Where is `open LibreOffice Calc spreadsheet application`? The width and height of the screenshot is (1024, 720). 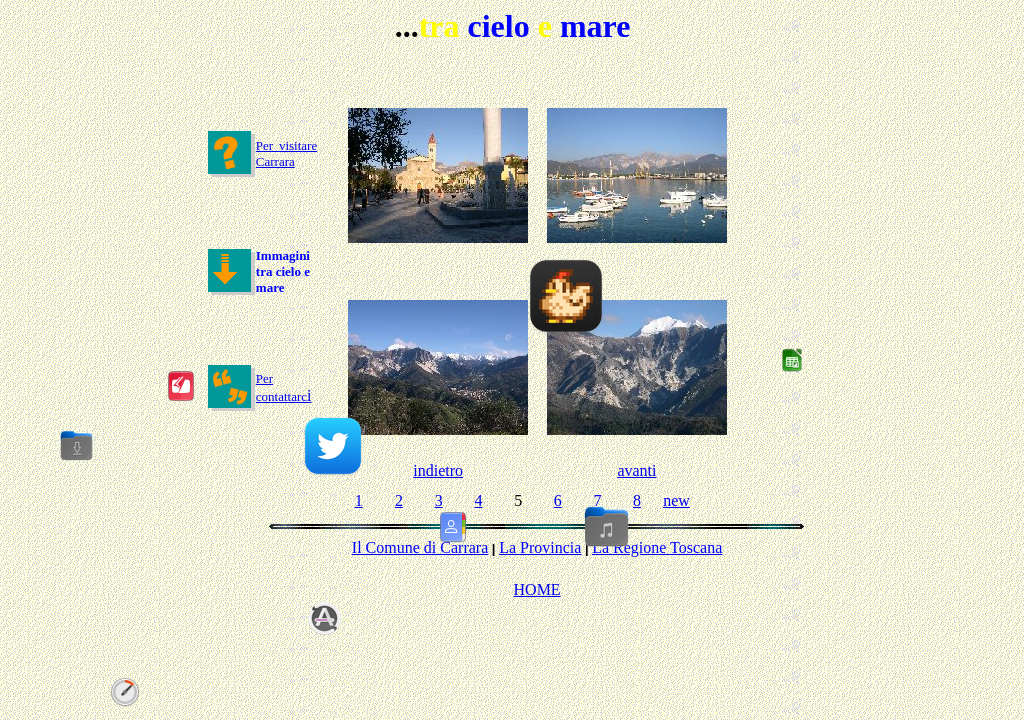 open LibreOffice Calc spreadsheet application is located at coordinates (792, 360).